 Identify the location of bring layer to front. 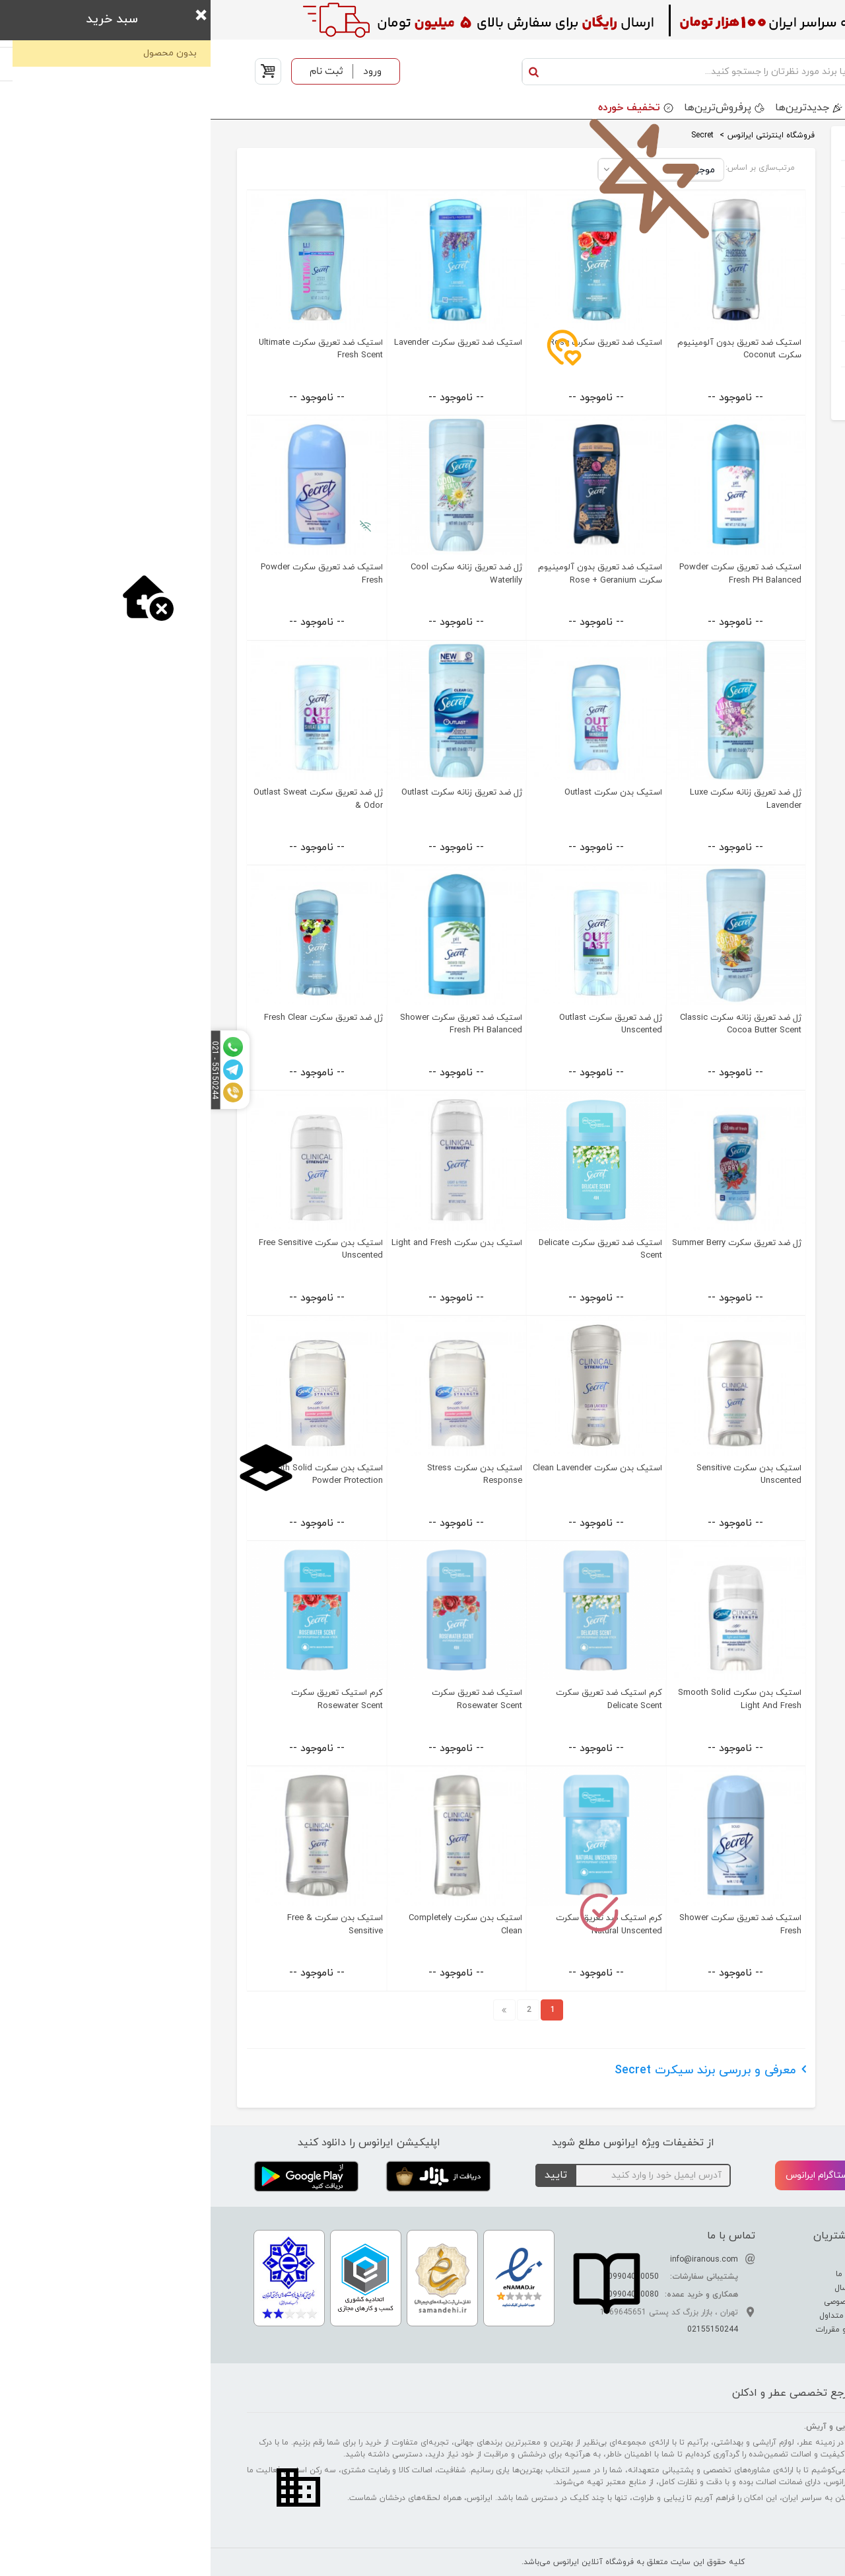
(266, 1468).